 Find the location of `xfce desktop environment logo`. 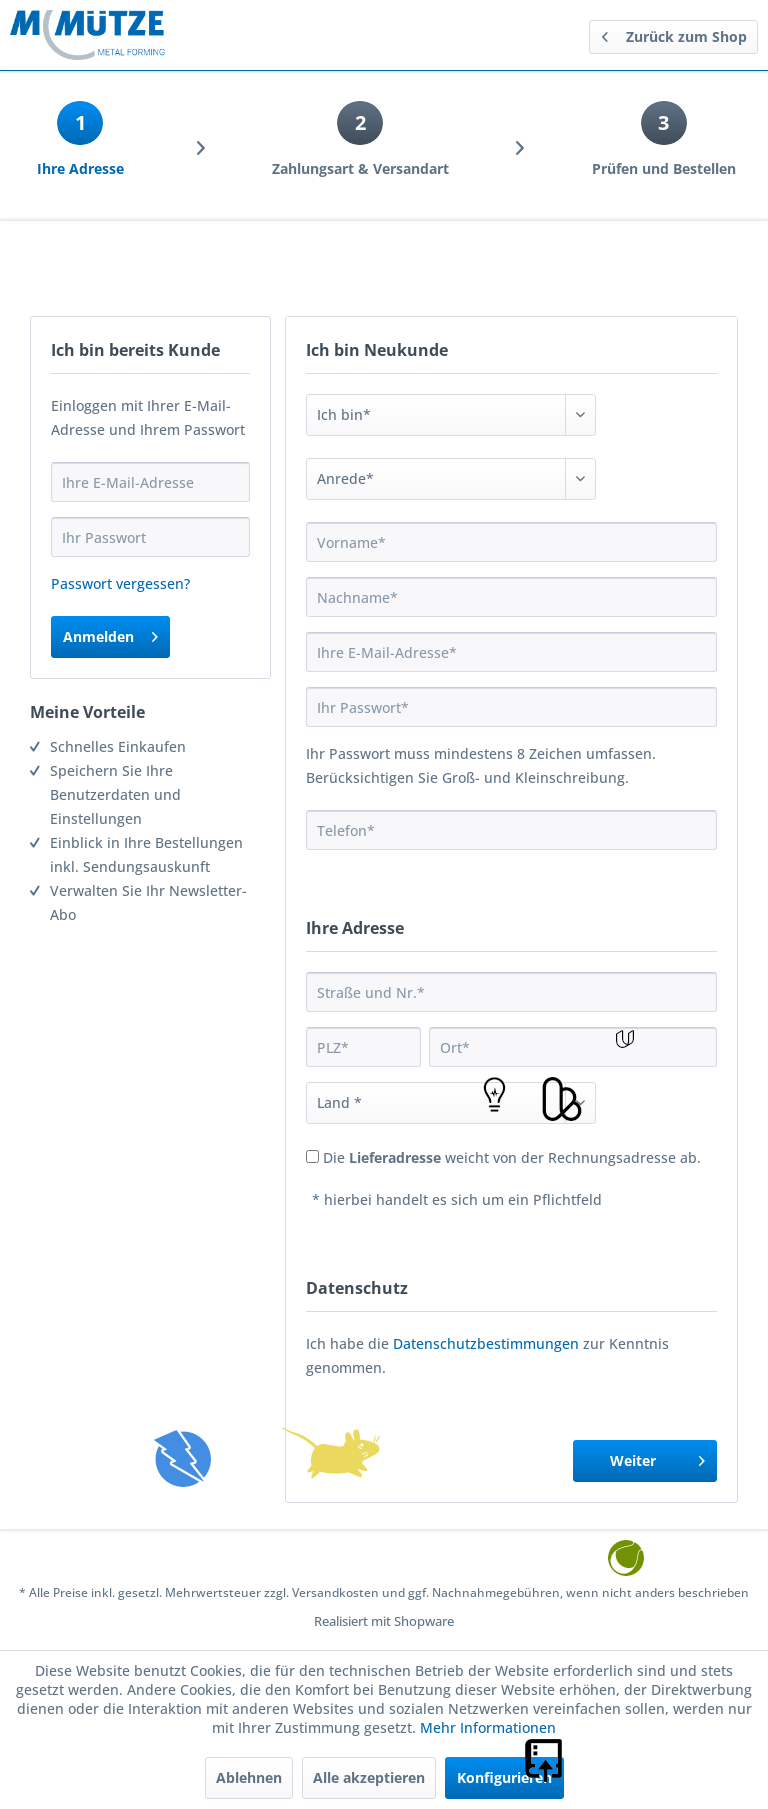

xfce desktop environment logo is located at coordinates (331, 1453).